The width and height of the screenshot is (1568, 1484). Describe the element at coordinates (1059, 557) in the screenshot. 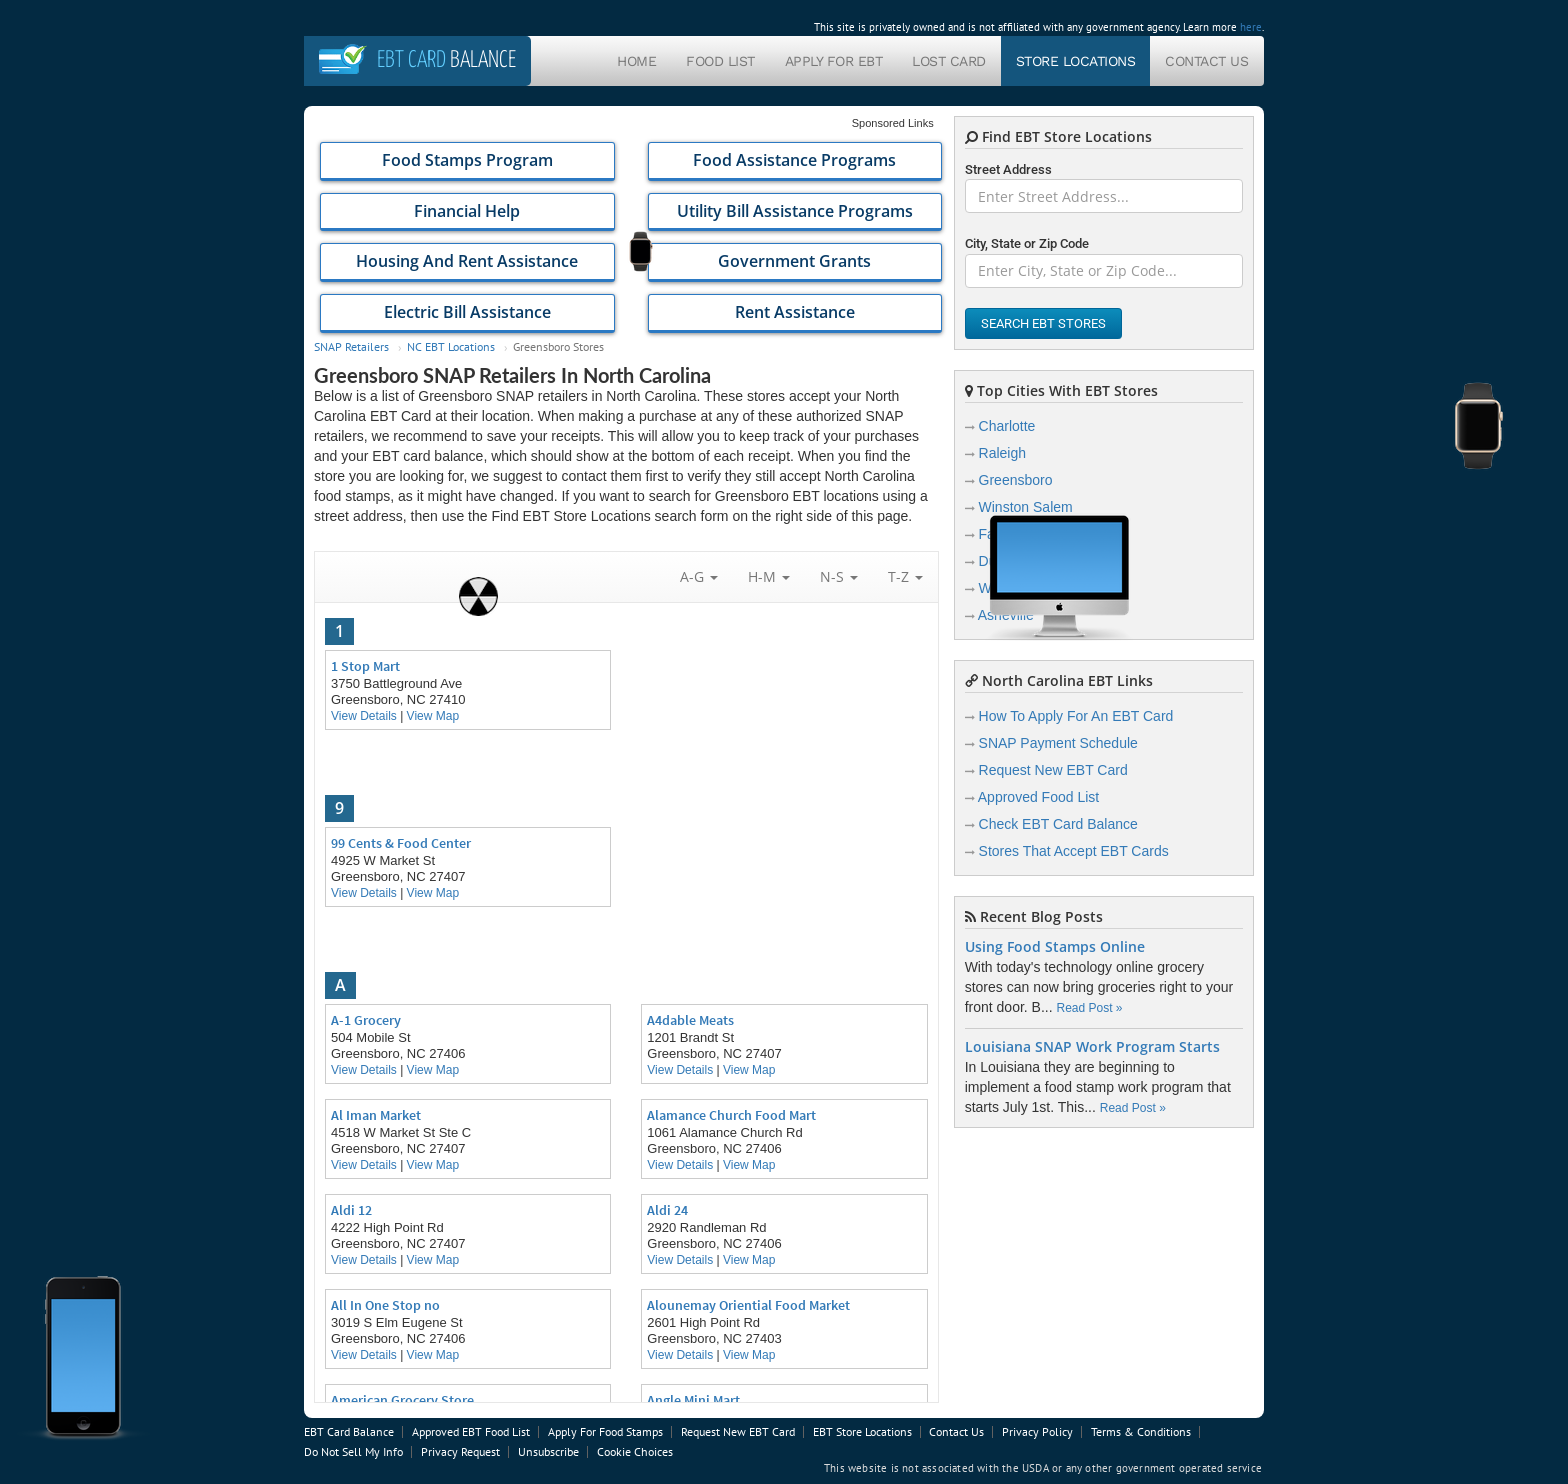

I see `represents this mac in system preferences or network settings` at that location.